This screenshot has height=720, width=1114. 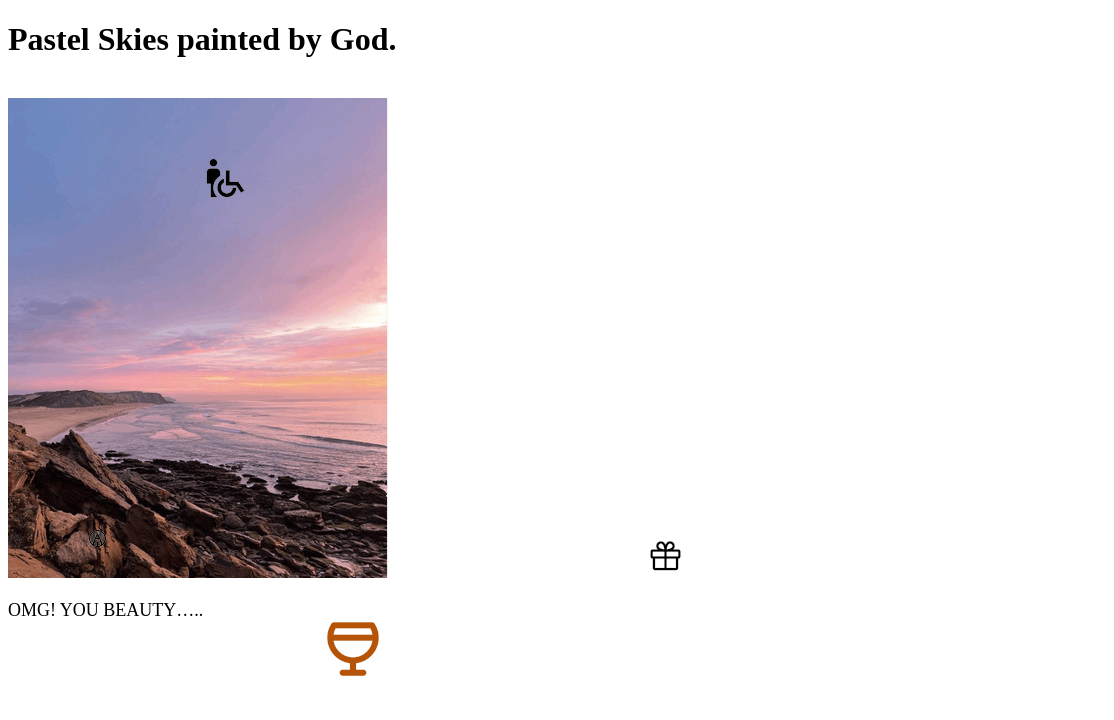 I want to click on wheelchair pickup location, so click(x=224, y=178).